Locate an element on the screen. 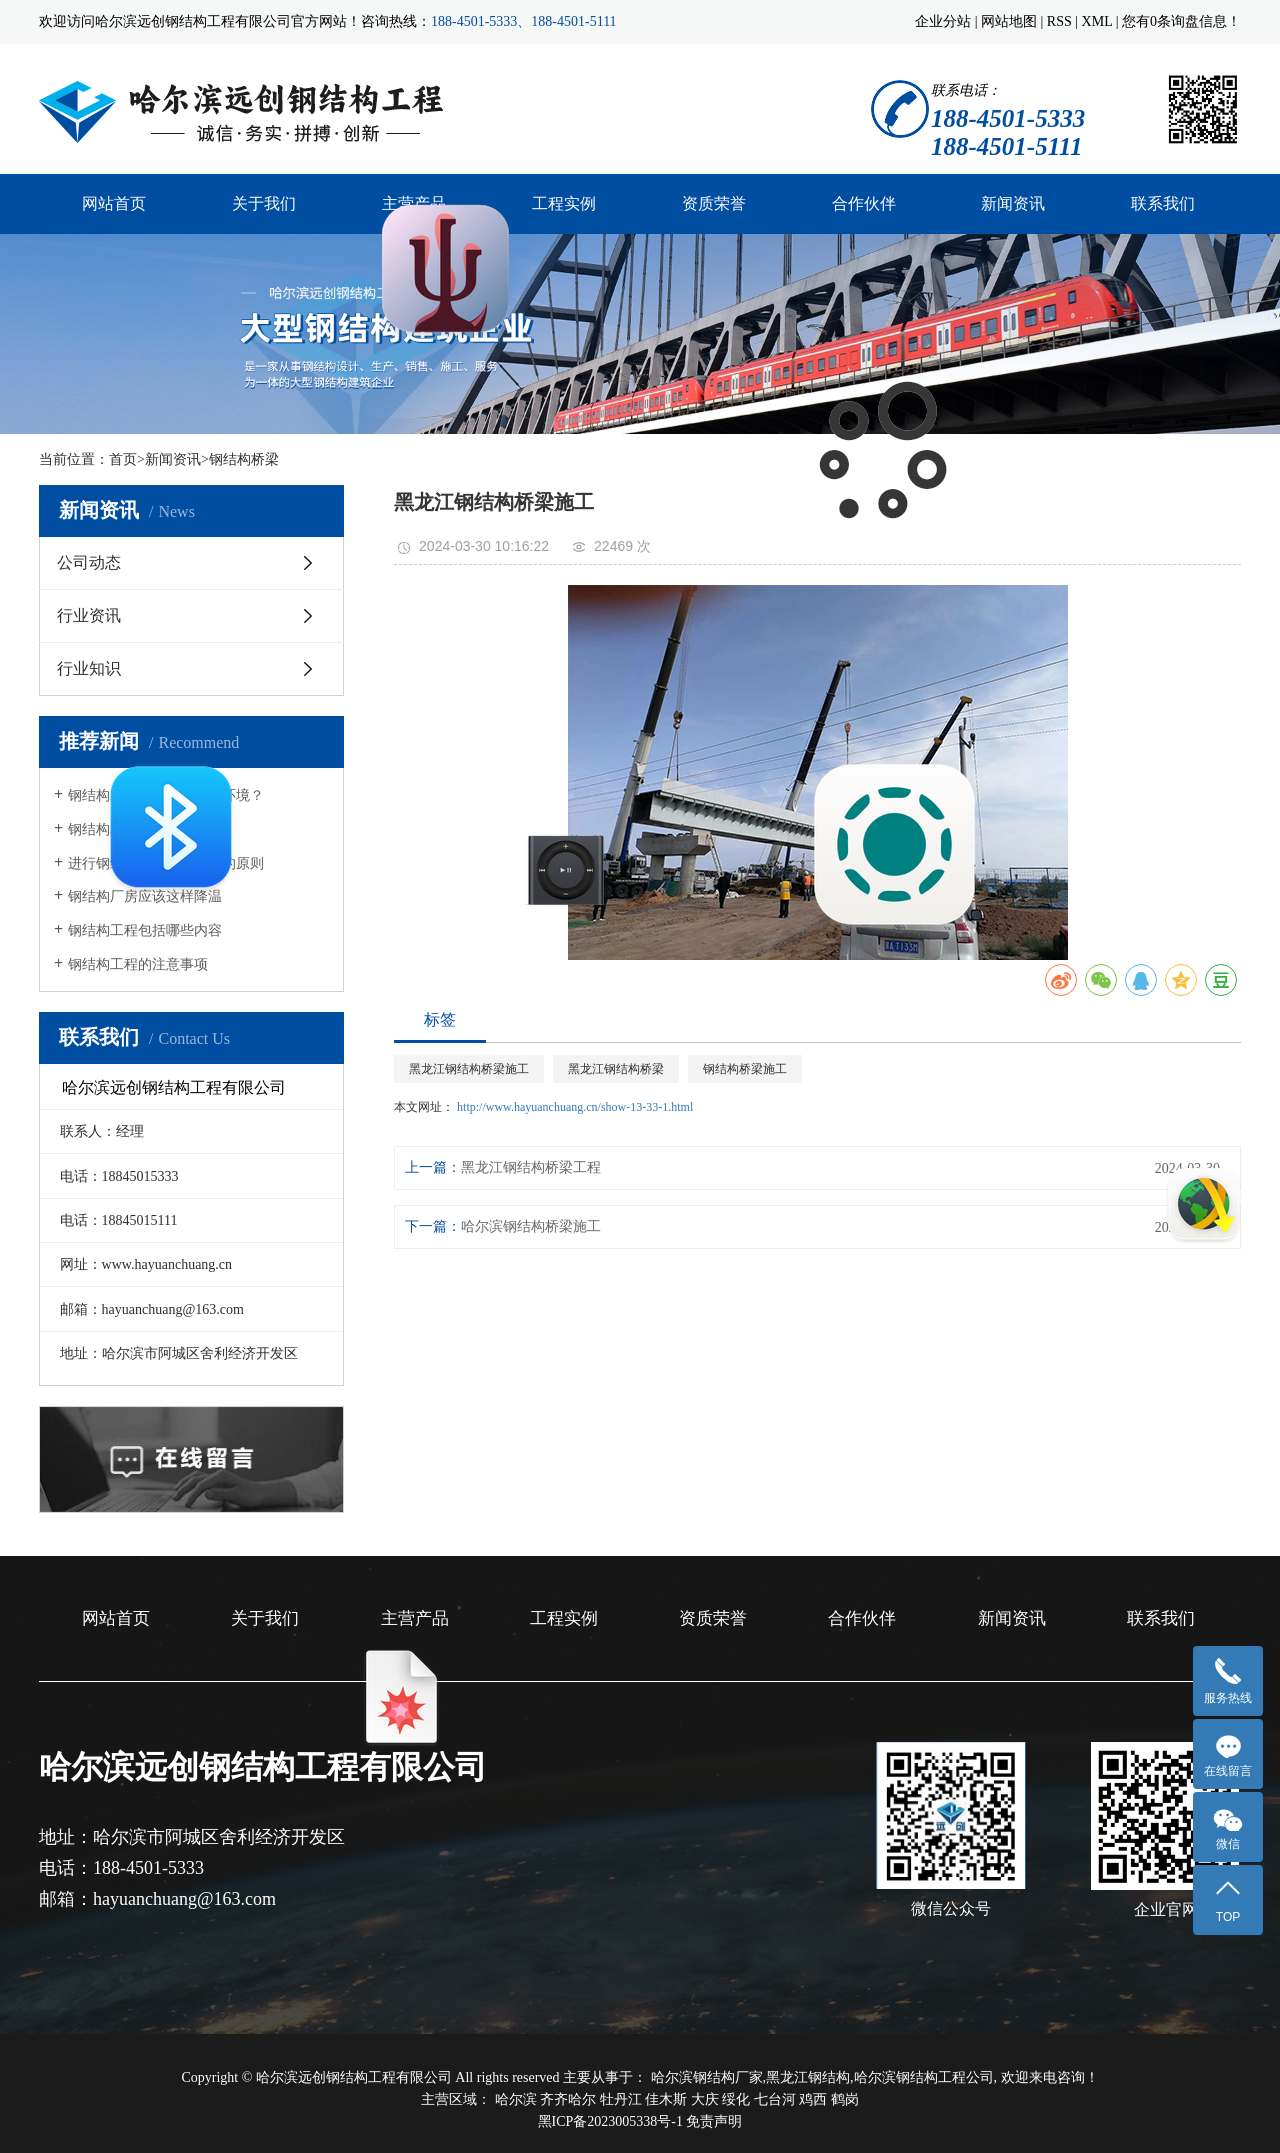 Image resolution: width=1280 pixels, height=2153 pixels. open LocalSend app for local file sharing is located at coordinates (894, 844).